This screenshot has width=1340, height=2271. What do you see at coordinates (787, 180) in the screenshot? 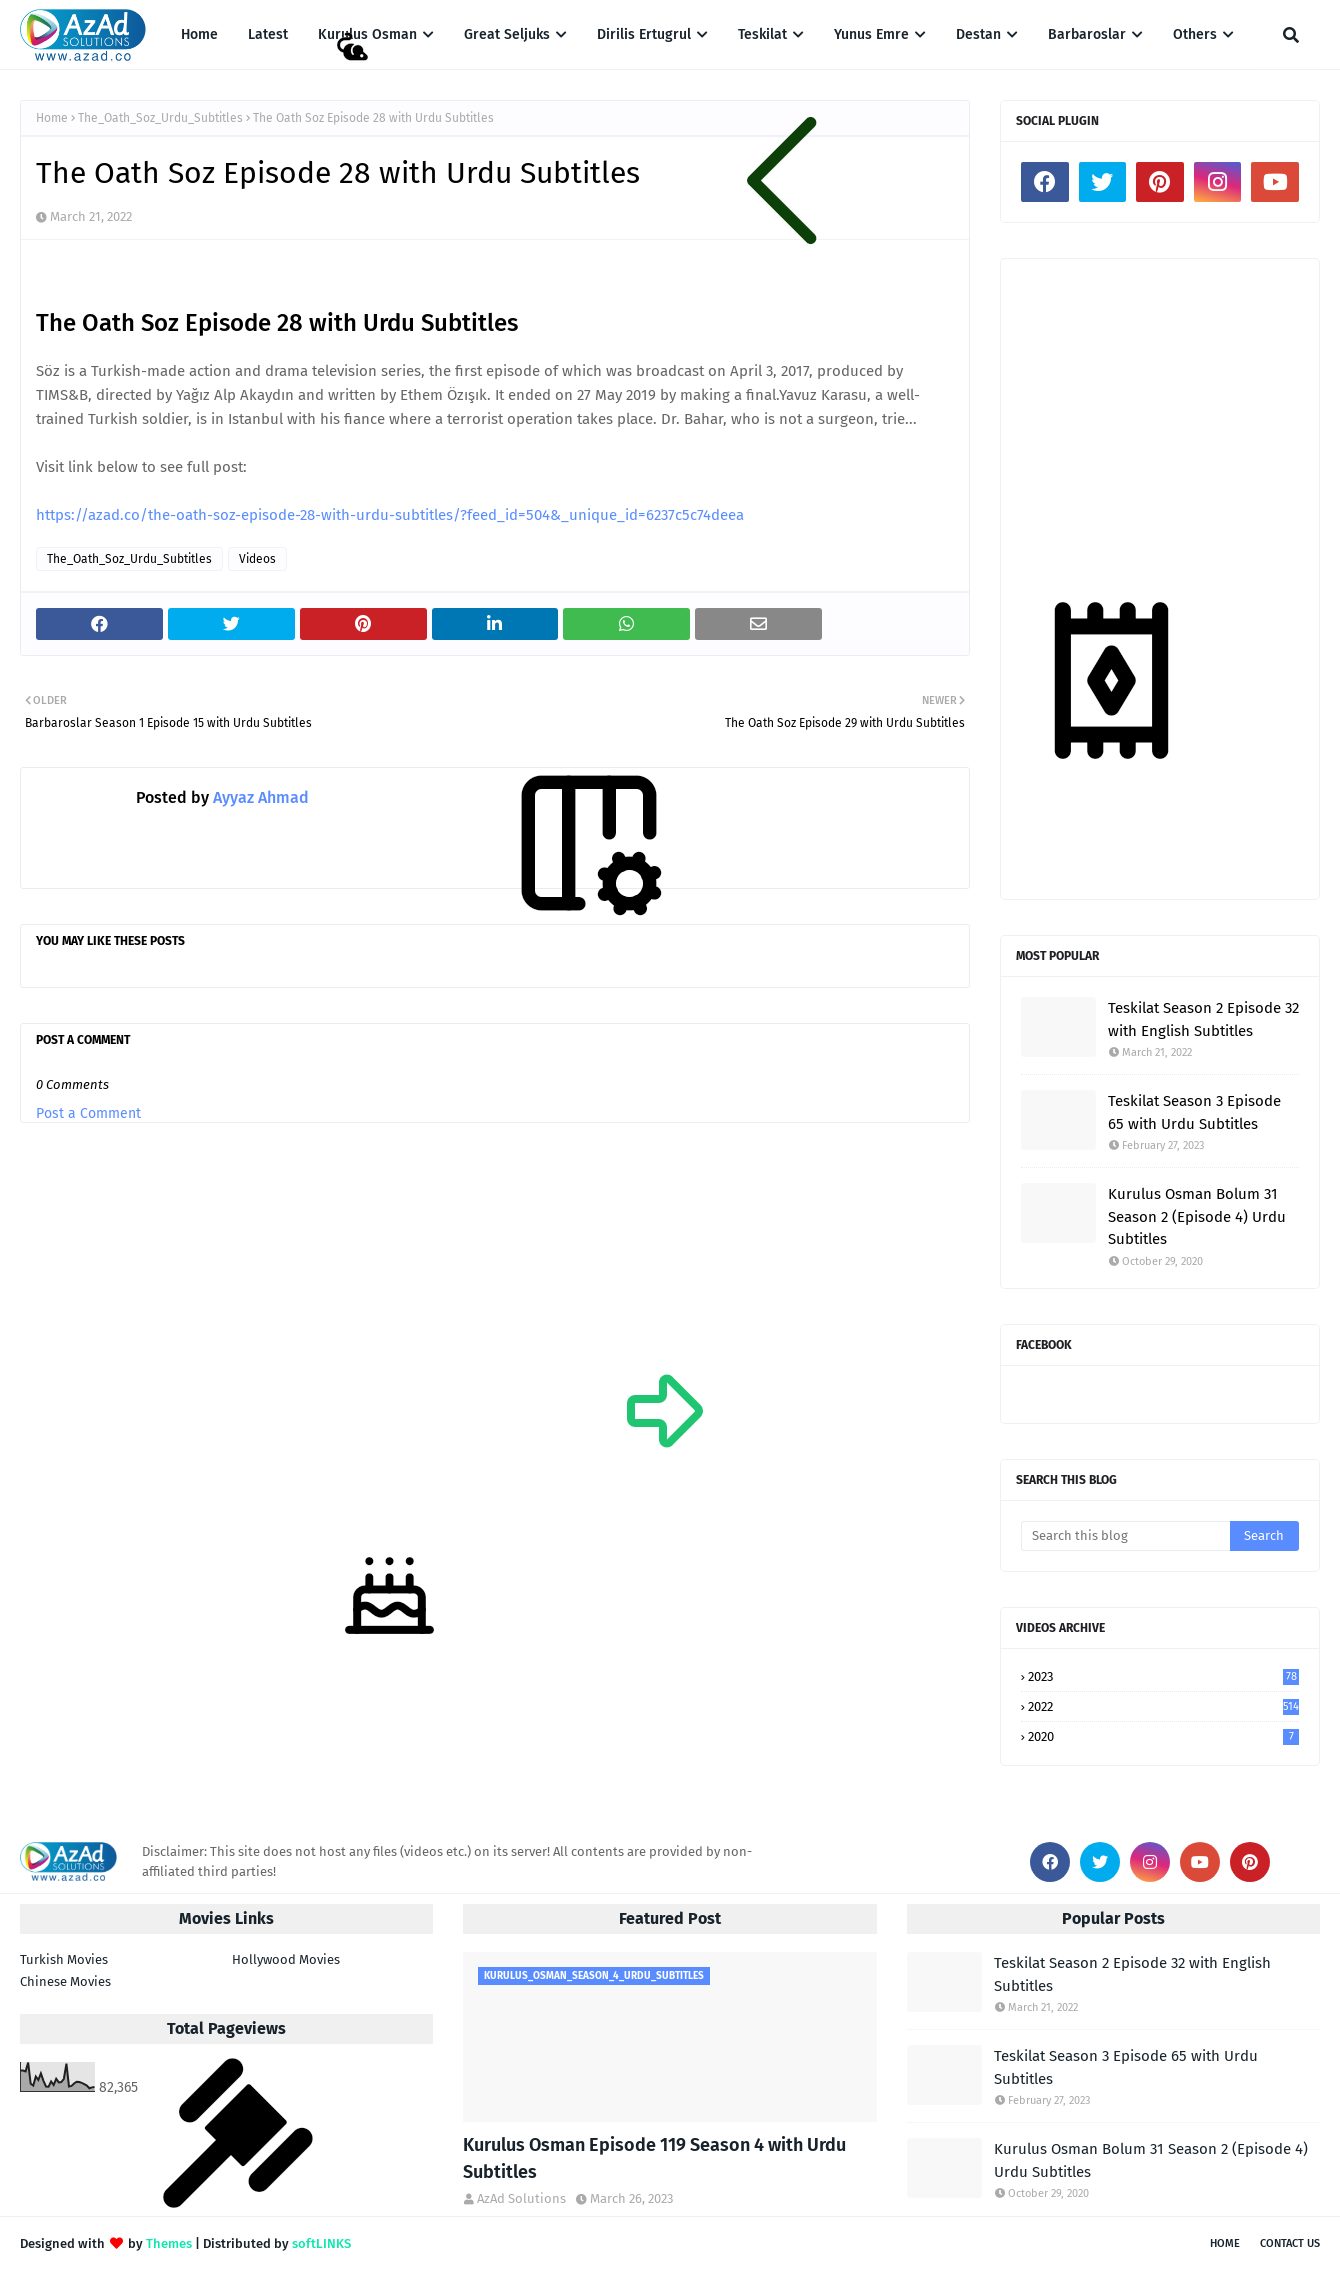
I see `go back to the previous screen` at bounding box center [787, 180].